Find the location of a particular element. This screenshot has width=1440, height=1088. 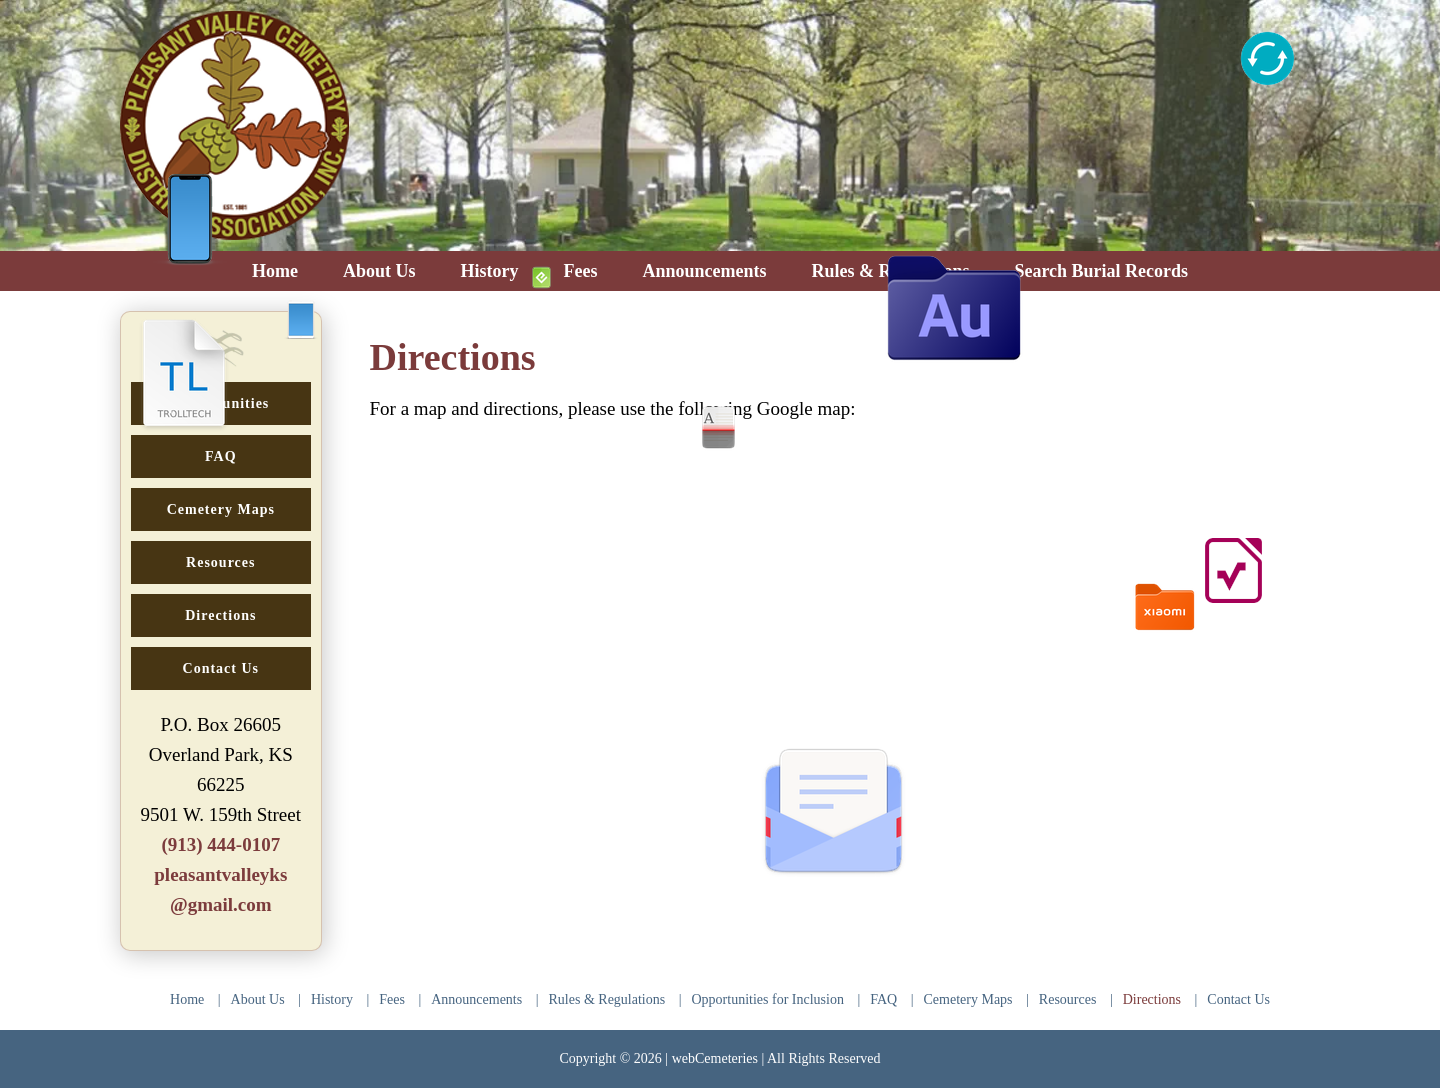

an epub ebook file is located at coordinates (541, 277).